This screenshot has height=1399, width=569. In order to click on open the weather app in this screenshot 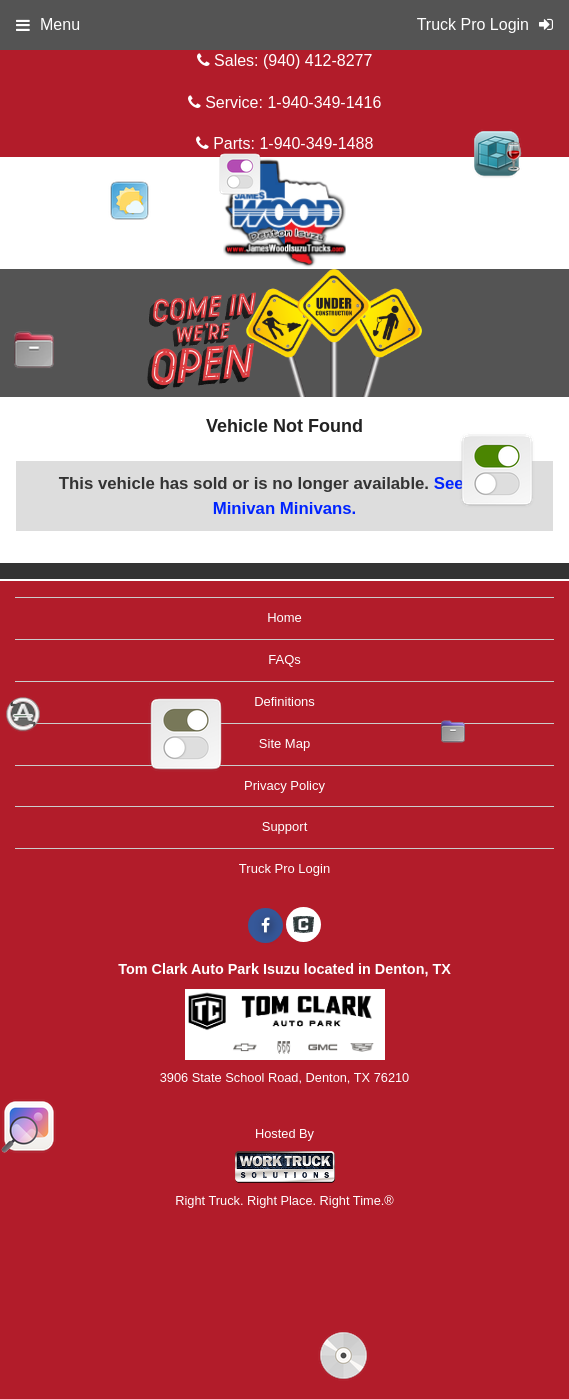, I will do `click(129, 200)`.